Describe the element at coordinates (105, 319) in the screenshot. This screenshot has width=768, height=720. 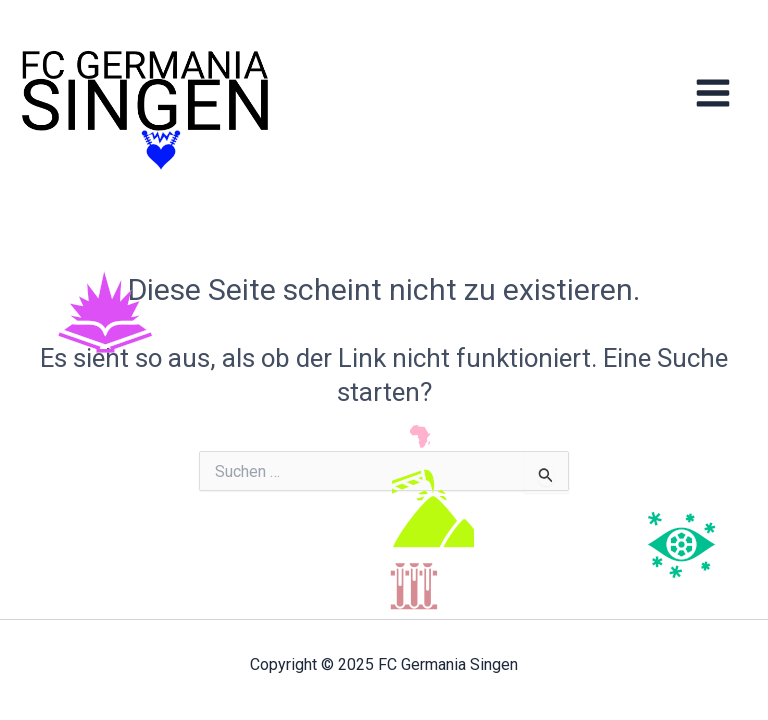
I see `access knowledge base or learning resources` at that location.